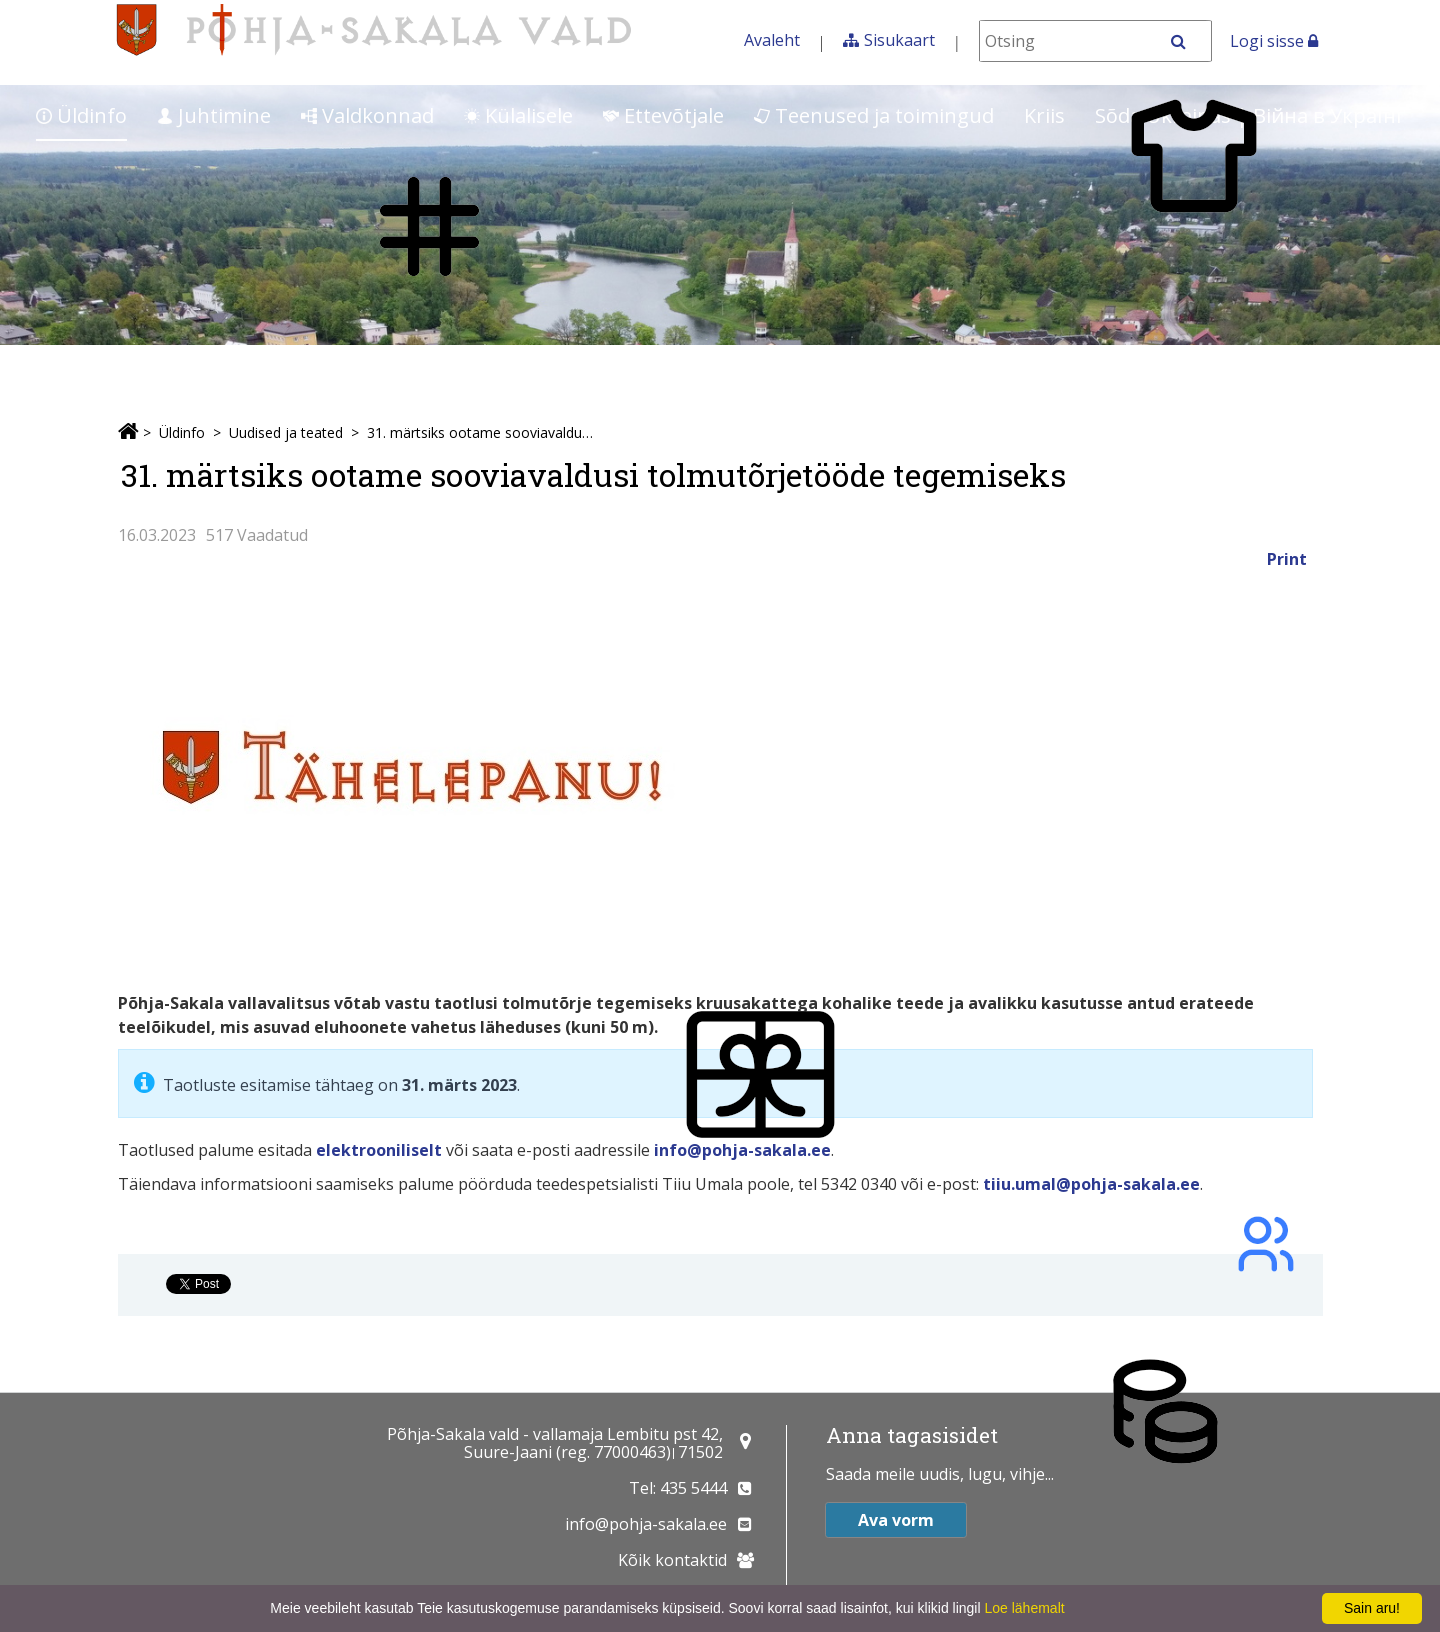 The height and width of the screenshot is (1632, 1440). Describe the element at coordinates (1165, 1411) in the screenshot. I see `view your coin balance or currency` at that location.